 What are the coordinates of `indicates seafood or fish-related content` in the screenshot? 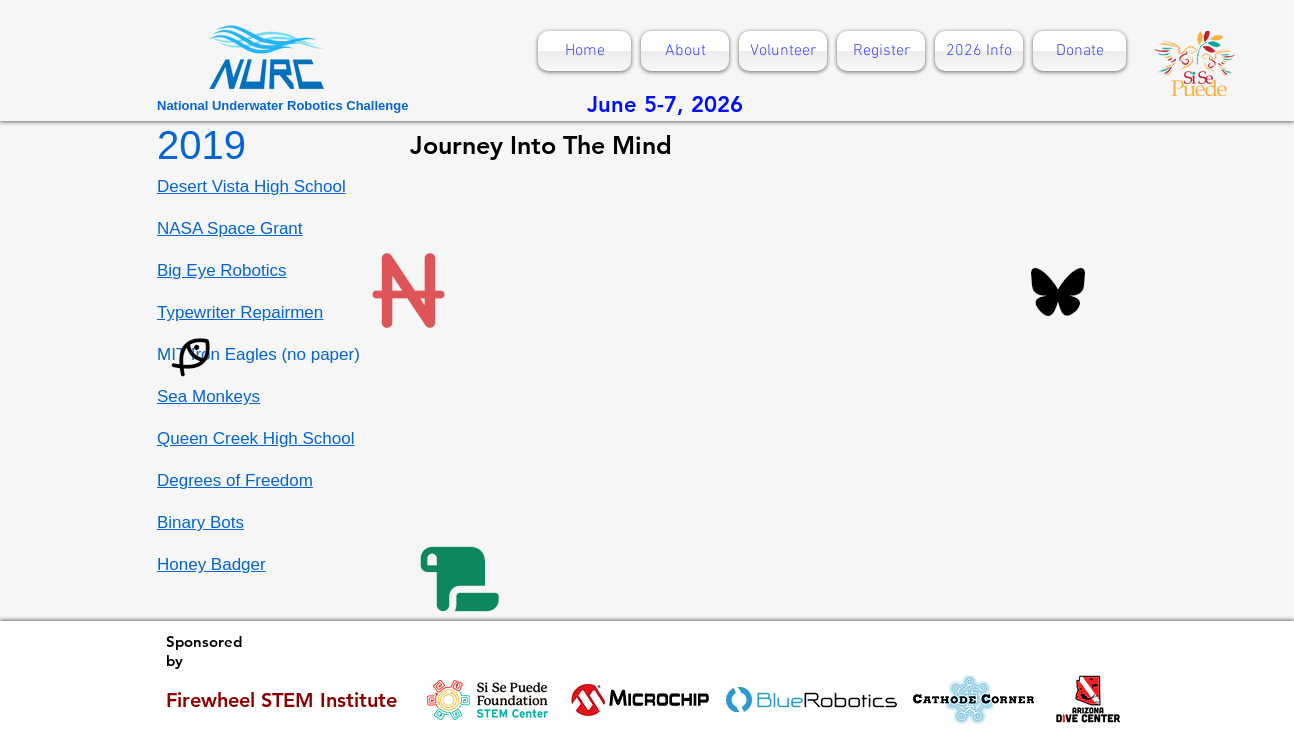 It's located at (192, 356).